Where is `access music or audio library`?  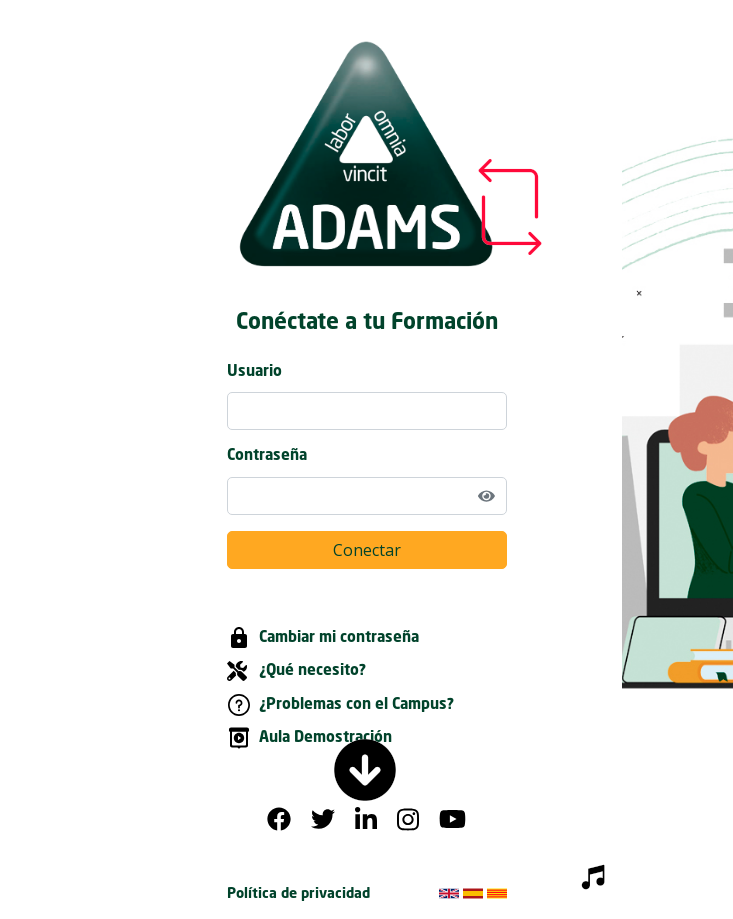
access music or audio library is located at coordinates (594, 877).